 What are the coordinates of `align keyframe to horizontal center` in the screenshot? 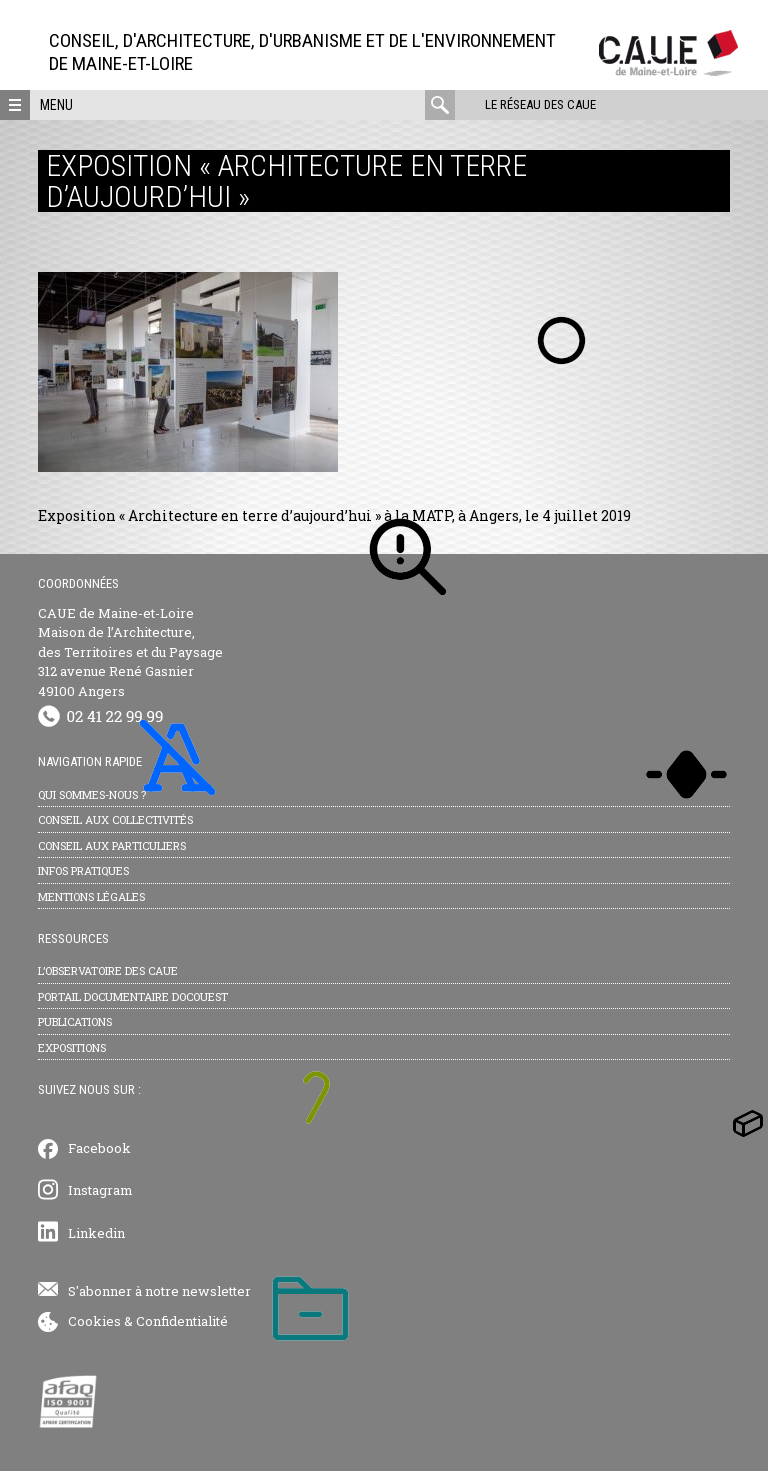 It's located at (686, 774).